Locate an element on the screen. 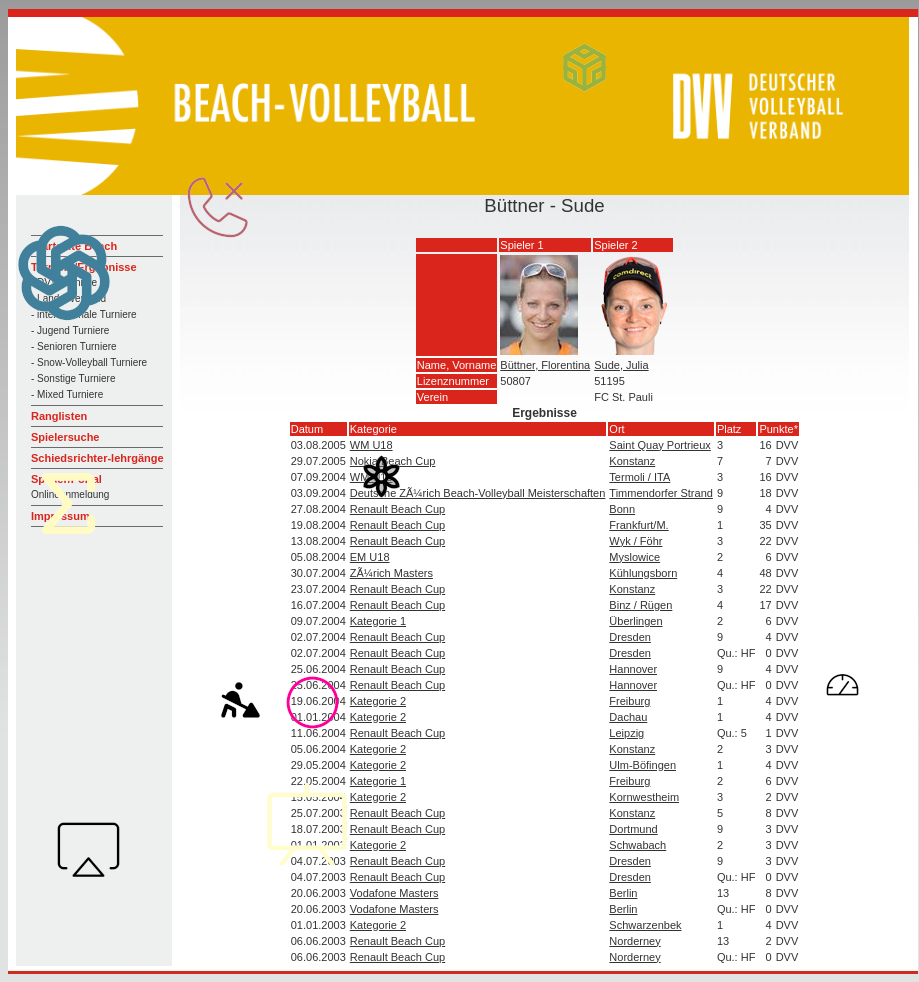 The image size is (919, 982). view performance or speed metrics is located at coordinates (842, 686).